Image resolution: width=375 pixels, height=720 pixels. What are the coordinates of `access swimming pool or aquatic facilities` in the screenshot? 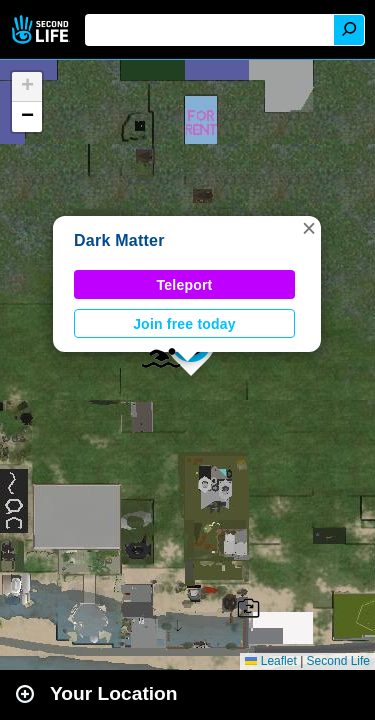 It's located at (161, 358).